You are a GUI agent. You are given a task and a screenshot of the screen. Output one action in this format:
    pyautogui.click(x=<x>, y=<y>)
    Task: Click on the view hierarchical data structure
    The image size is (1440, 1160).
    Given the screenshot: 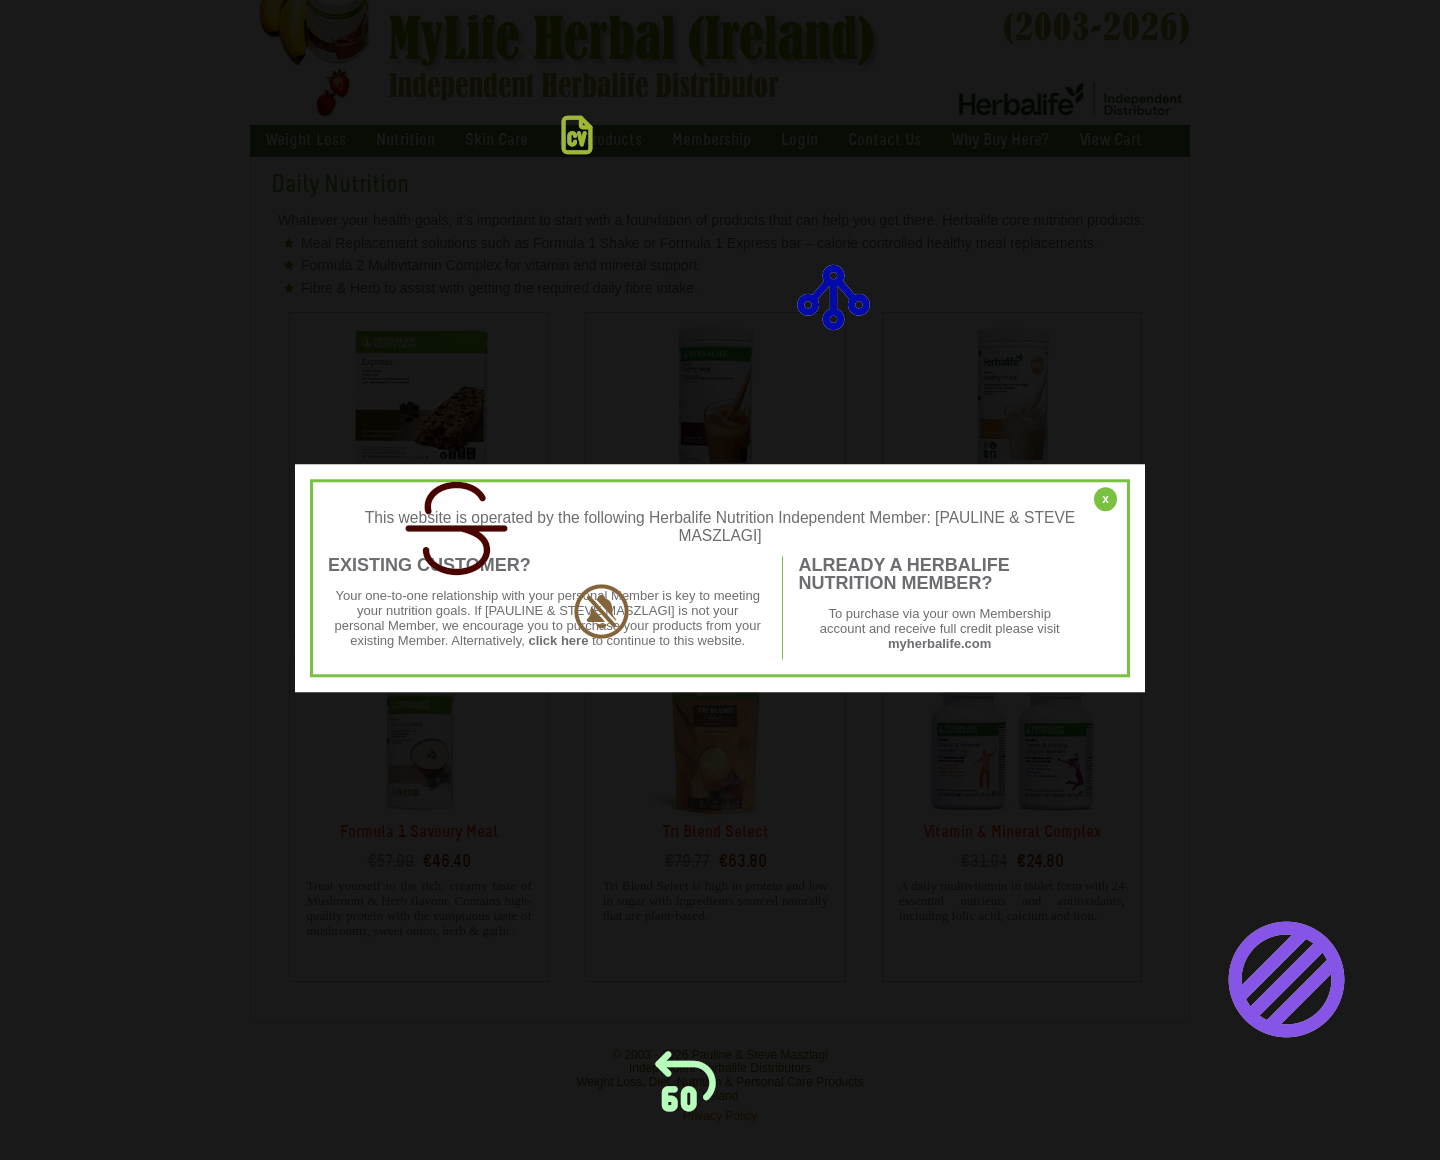 What is the action you would take?
    pyautogui.click(x=833, y=297)
    